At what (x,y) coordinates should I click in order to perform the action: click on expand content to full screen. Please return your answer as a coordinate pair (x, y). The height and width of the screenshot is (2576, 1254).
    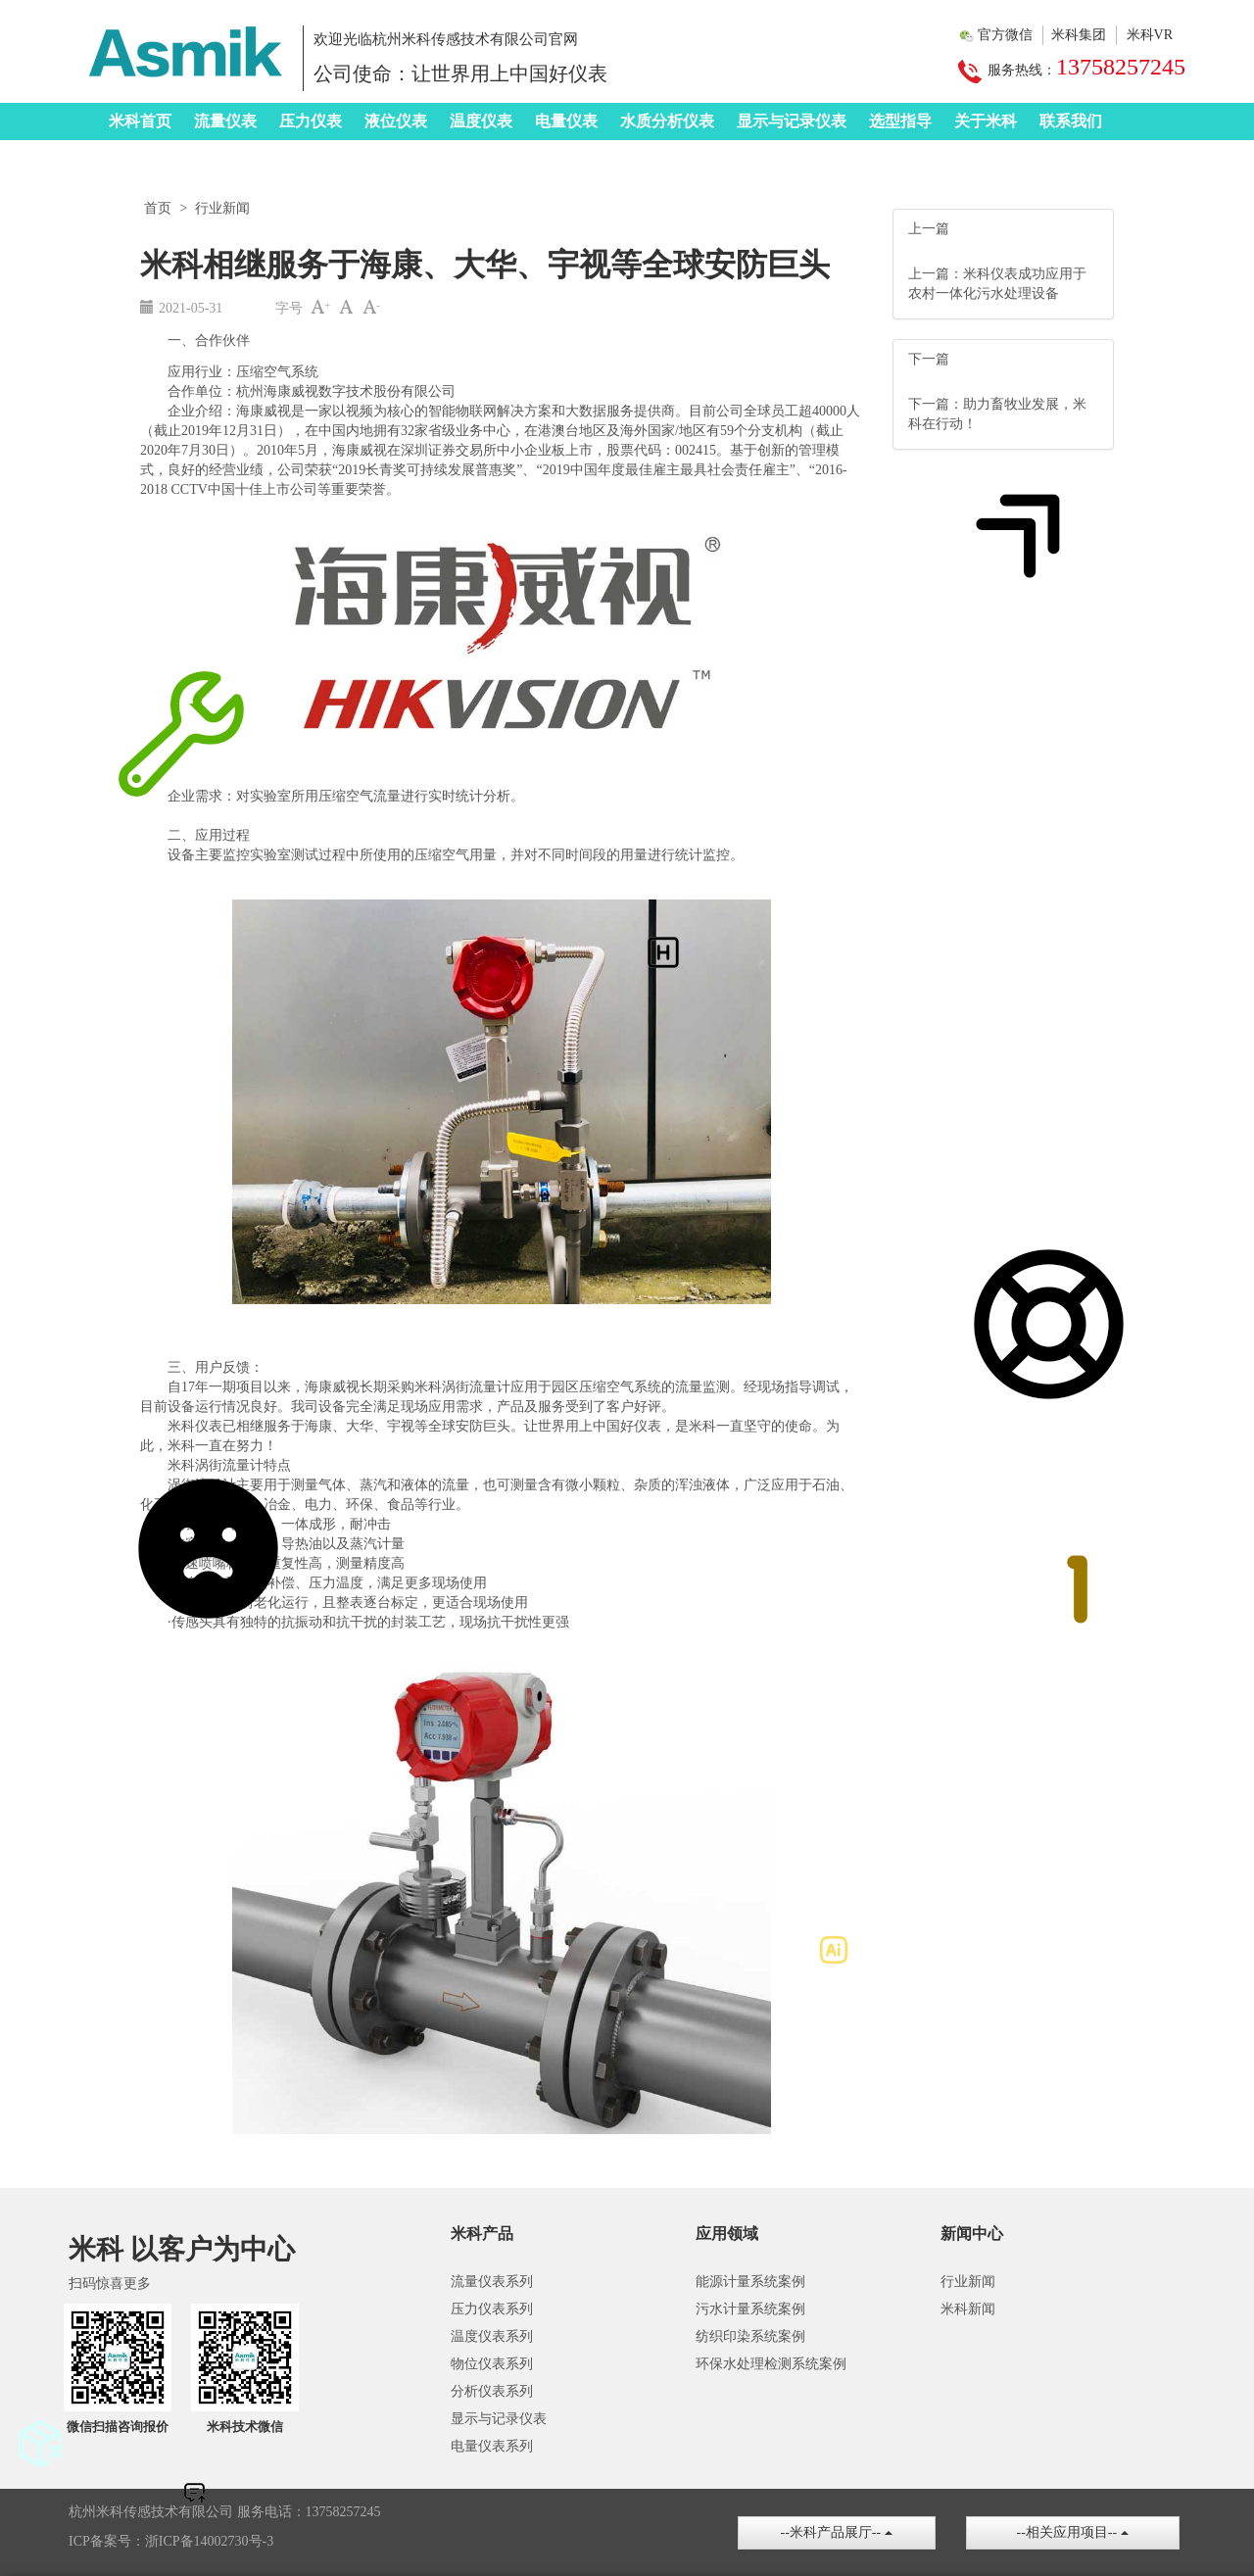
    Looking at the image, I should click on (1024, 530).